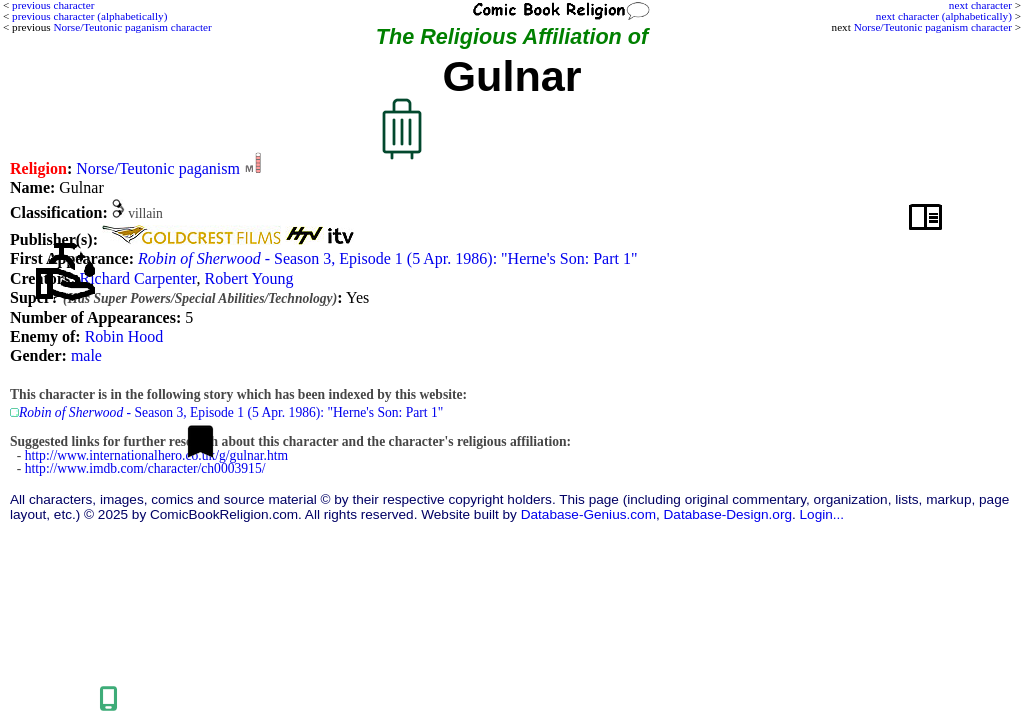 The height and width of the screenshot is (720, 1024). What do you see at coordinates (925, 216) in the screenshot?
I see `switch to reader mode for distraction-free reading` at bounding box center [925, 216].